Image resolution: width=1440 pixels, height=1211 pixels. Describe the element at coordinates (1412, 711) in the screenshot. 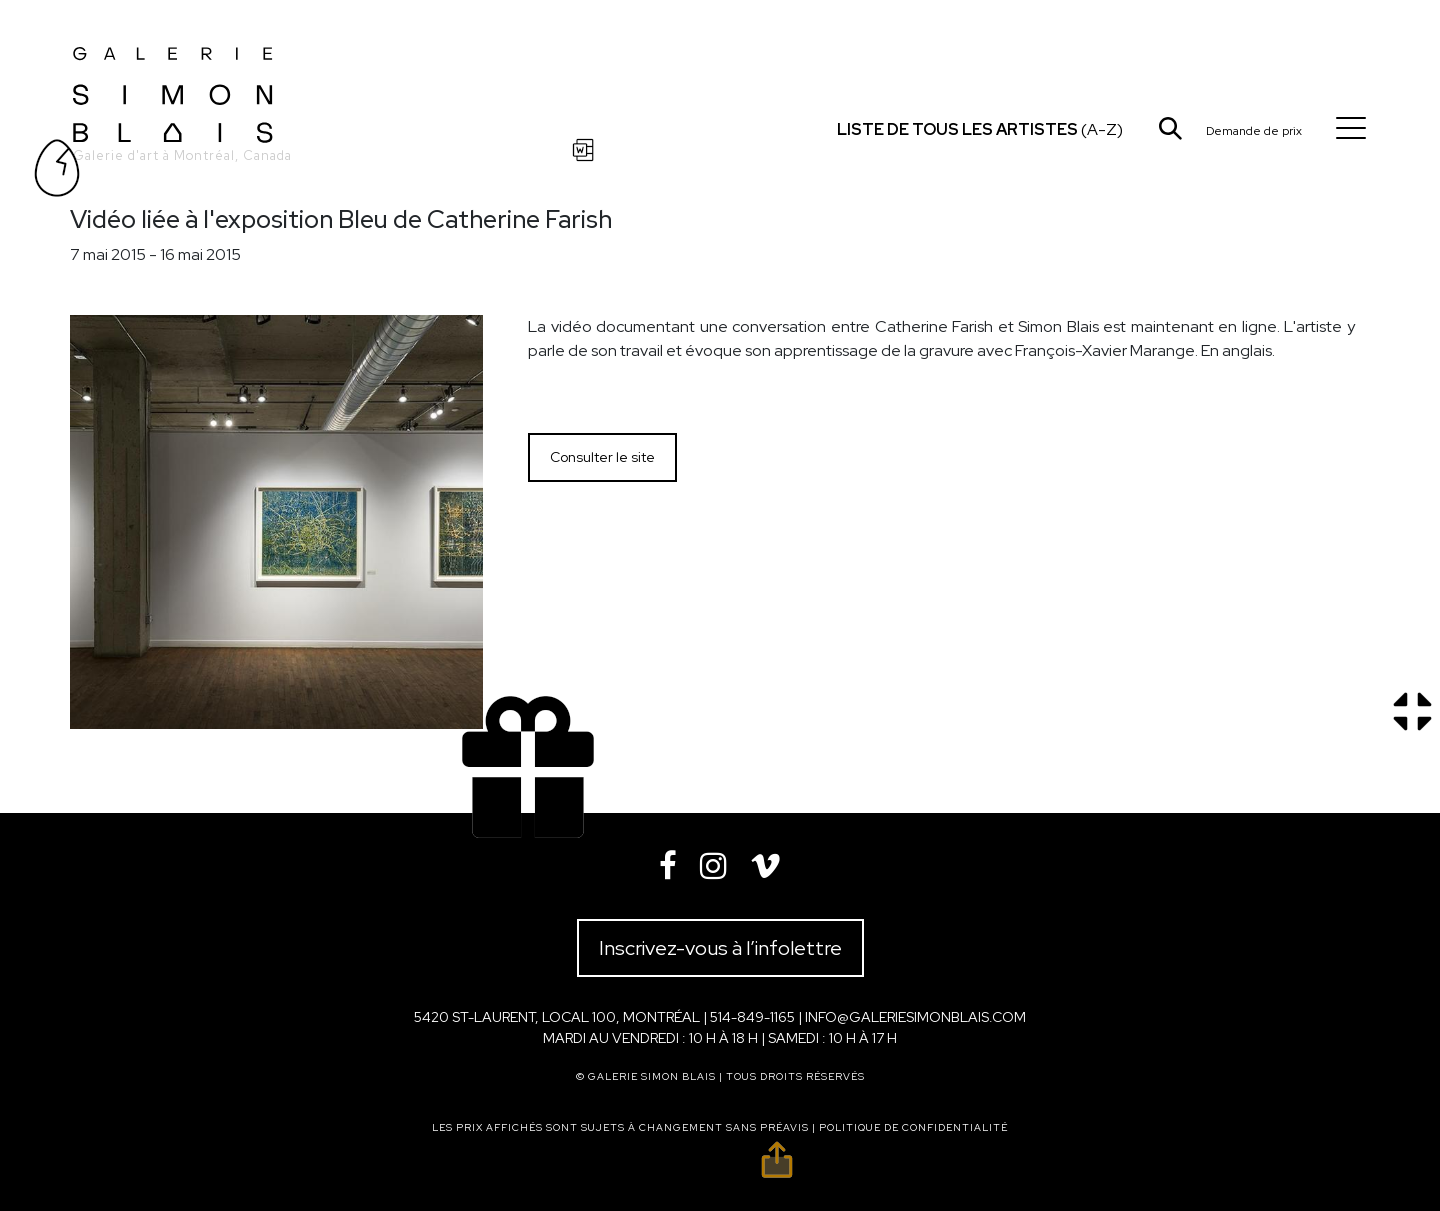

I see `exit fullscreen mode` at that location.